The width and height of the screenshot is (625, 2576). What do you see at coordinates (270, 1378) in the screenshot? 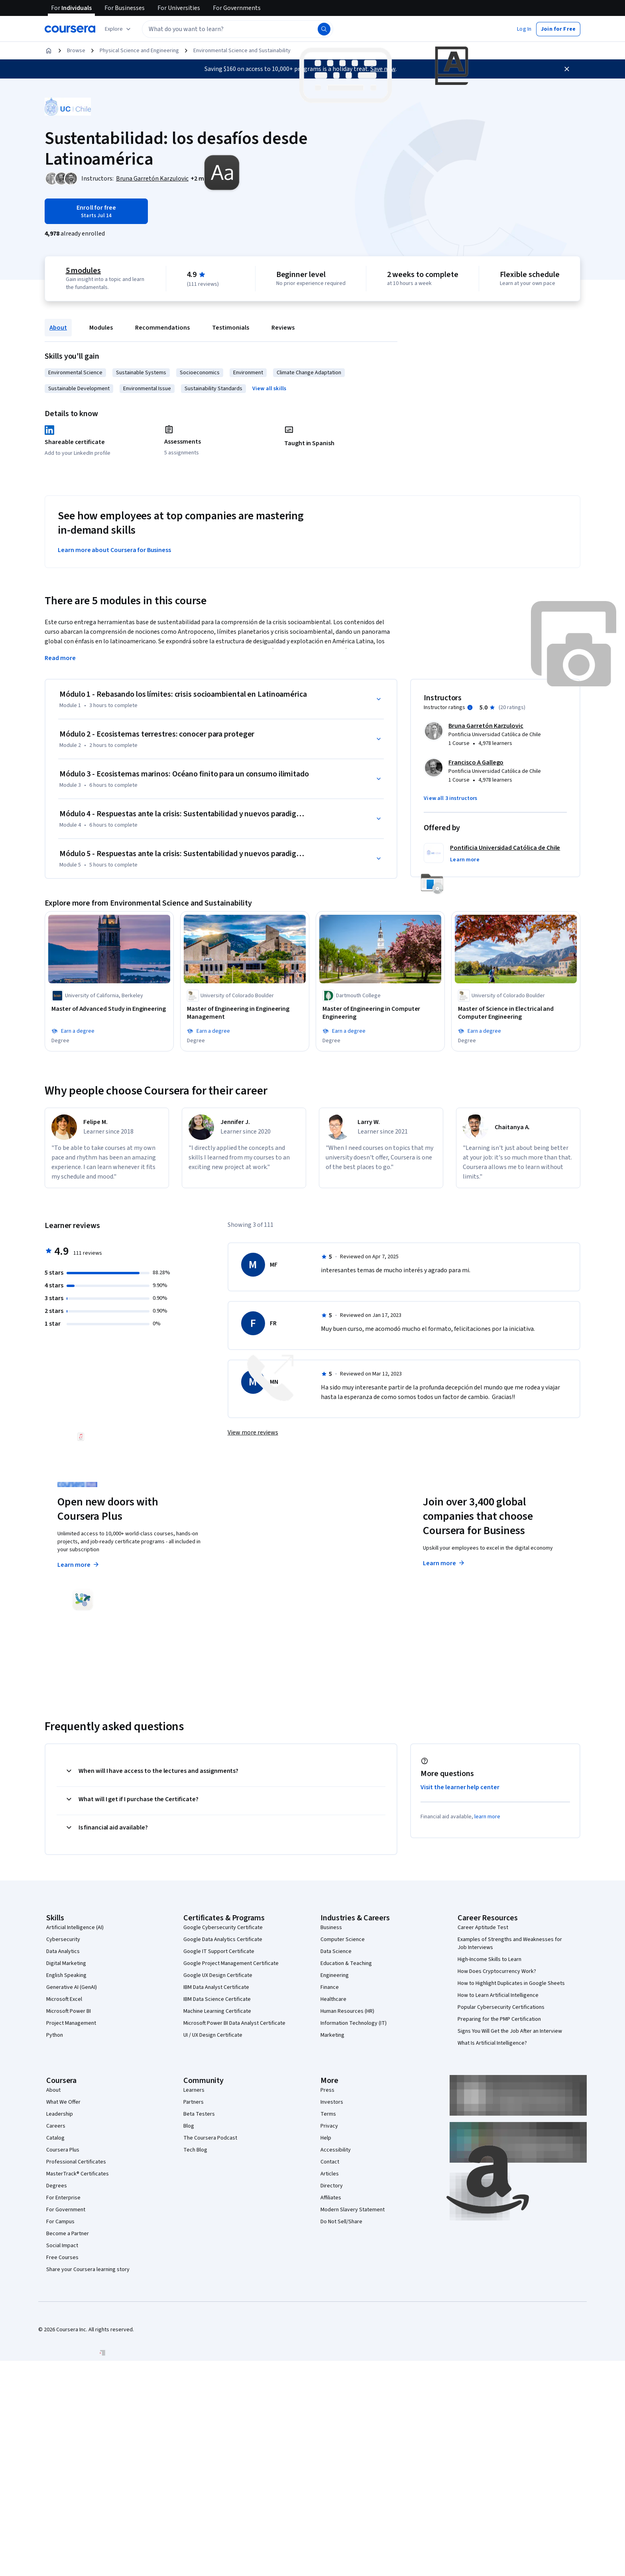
I see `indicates an outgoing call was made` at bounding box center [270, 1378].